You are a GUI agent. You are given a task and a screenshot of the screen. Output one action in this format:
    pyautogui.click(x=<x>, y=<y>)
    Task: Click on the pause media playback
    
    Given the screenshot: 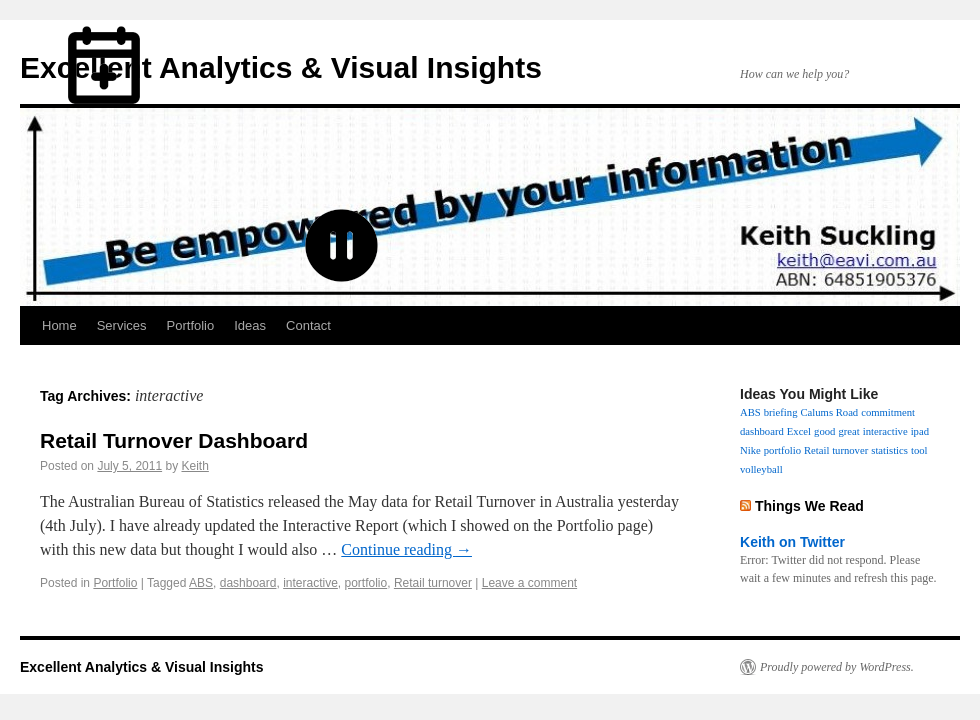 What is the action you would take?
    pyautogui.click(x=341, y=245)
    